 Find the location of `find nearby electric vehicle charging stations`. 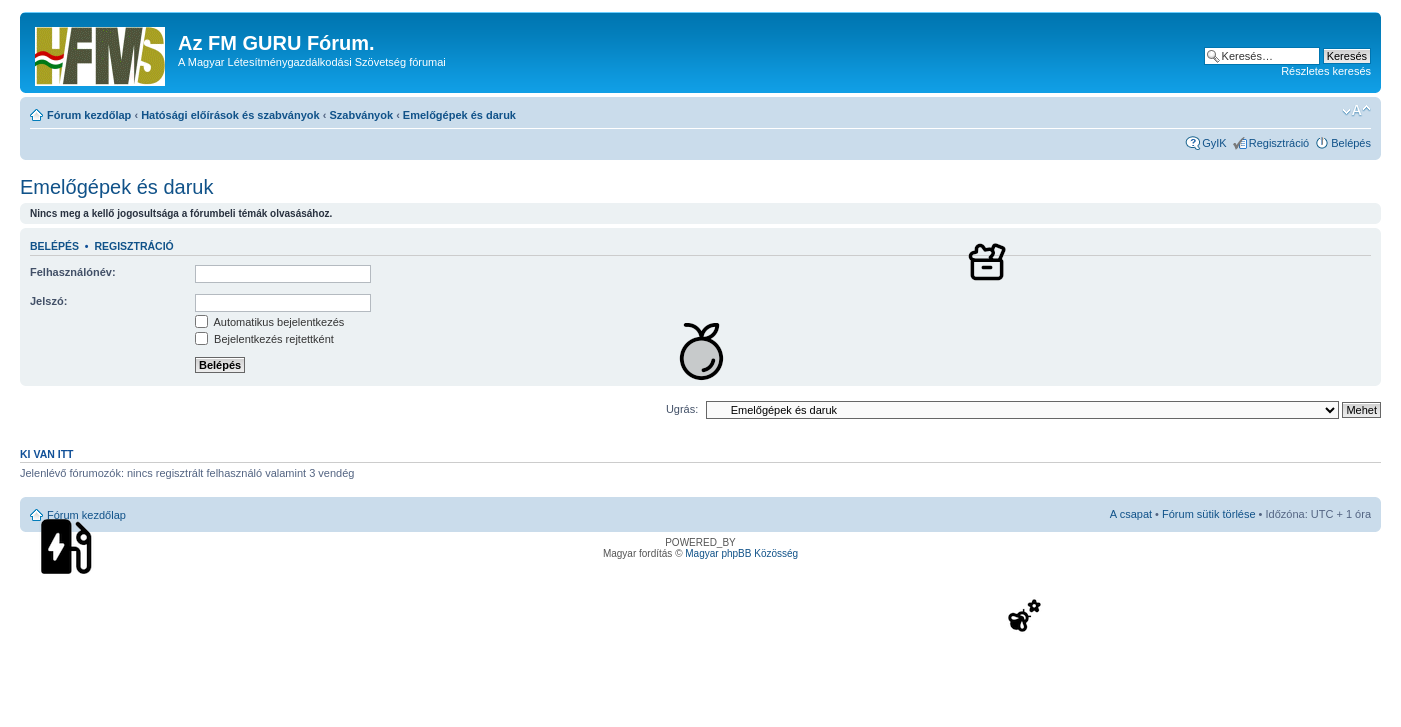

find nearby electric vehicle charging stations is located at coordinates (65, 546).